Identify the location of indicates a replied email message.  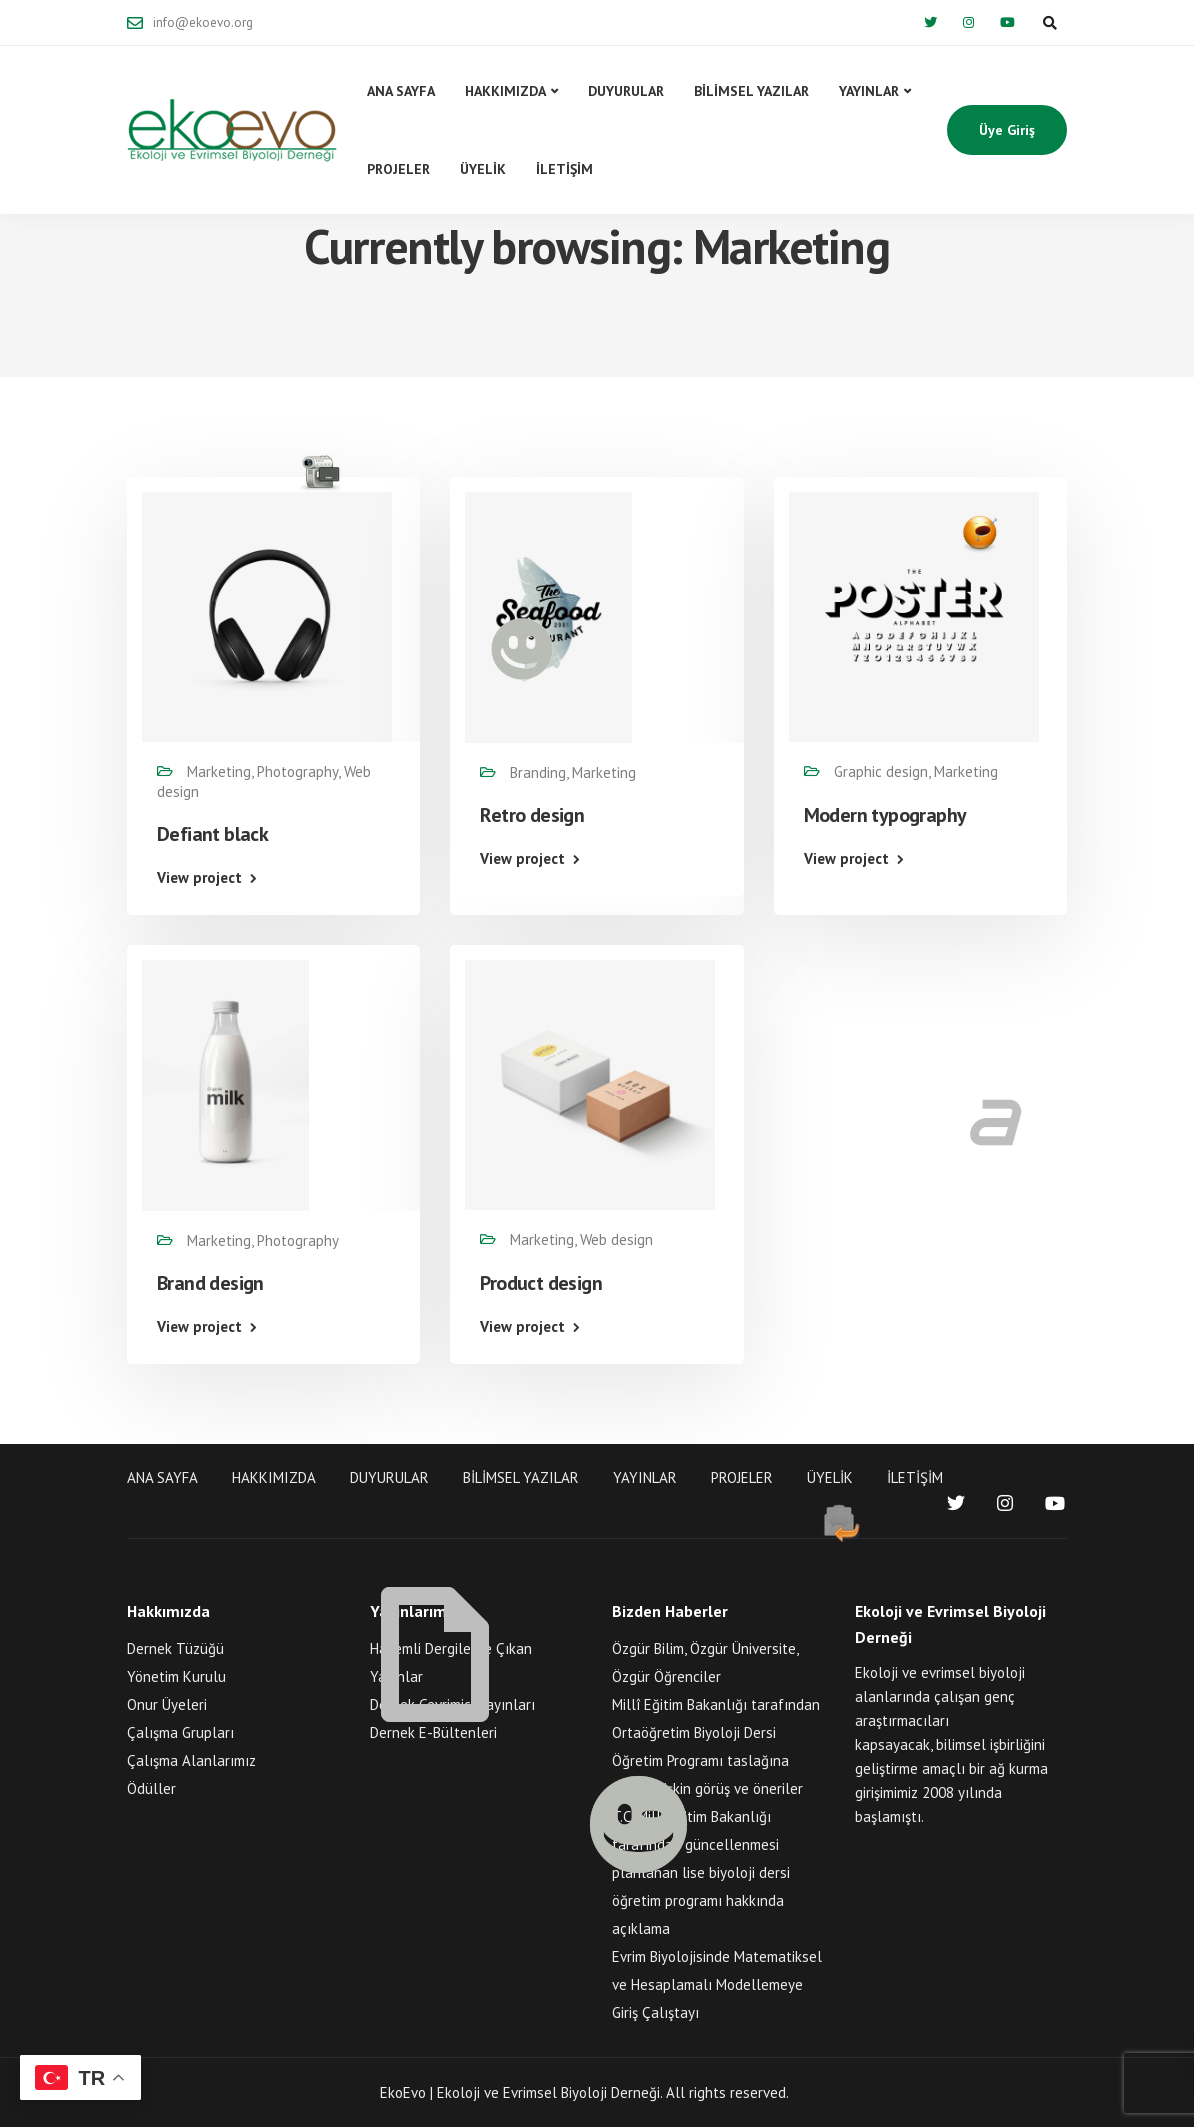
(841, 1523).